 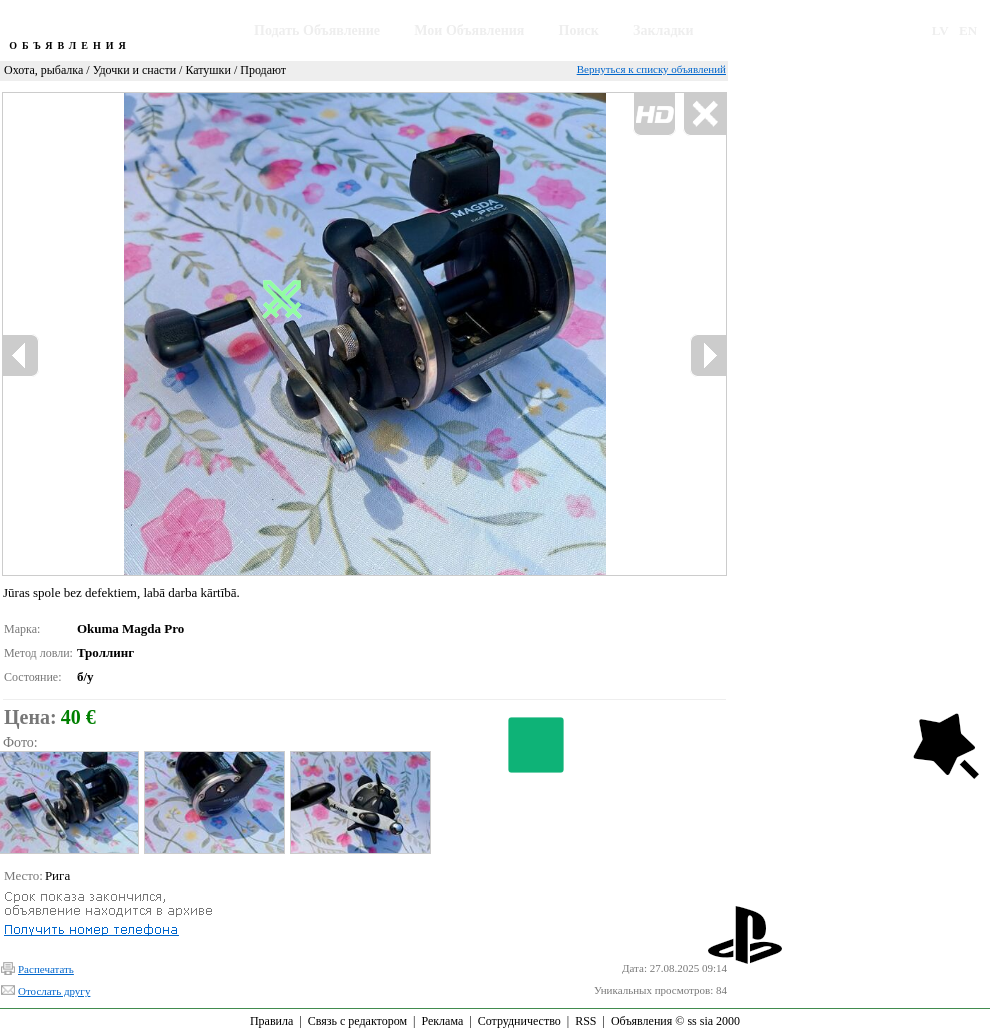 What do you see at coordinates (946, 746) in the screenshot?
I see `apply magic wand or auto-enhance effect` at bounding box center [946, 746].